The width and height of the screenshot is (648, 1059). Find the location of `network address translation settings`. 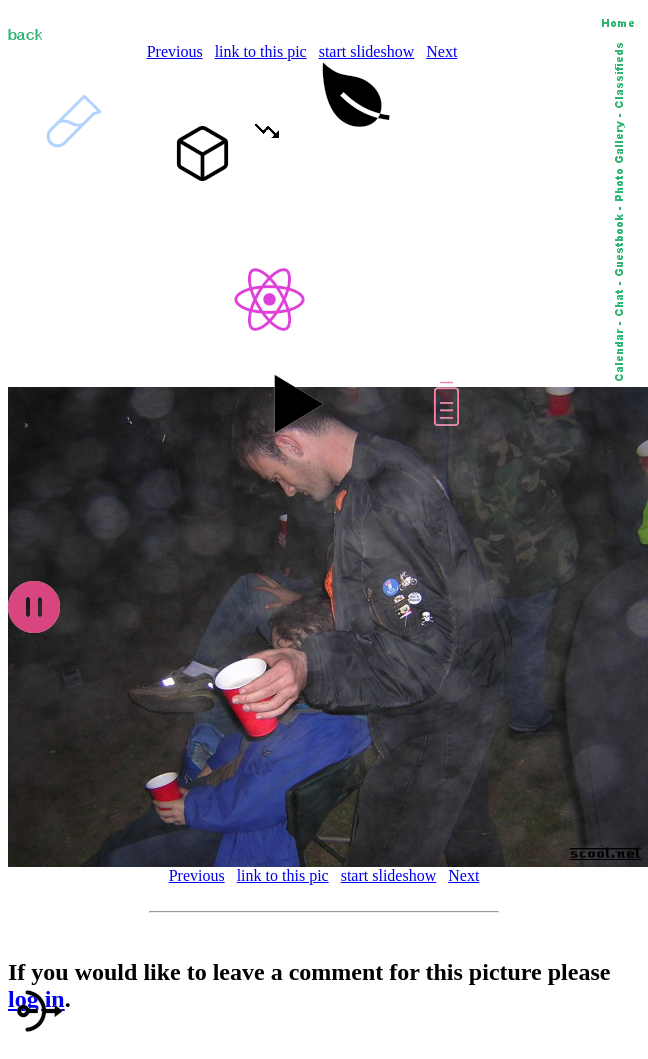

network address translation settings is located at coordinates (40, 1011).